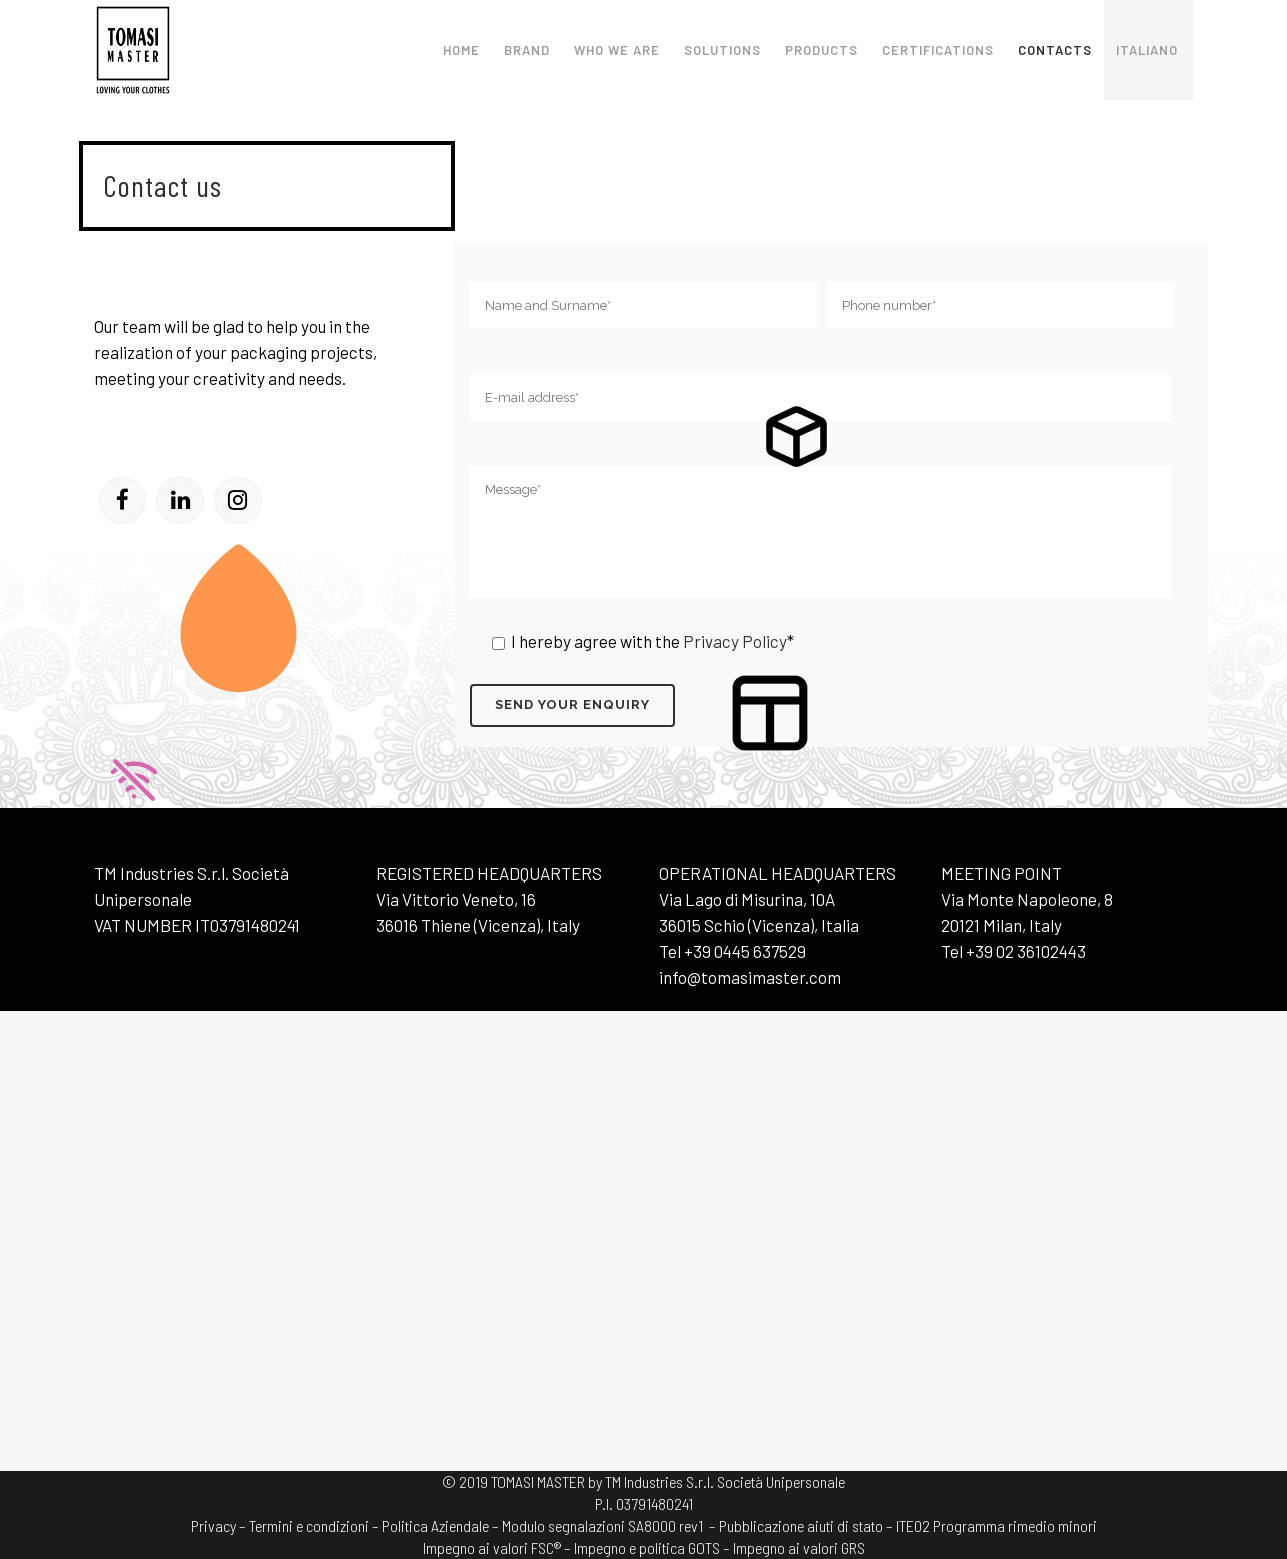  What do you see at coordinates (770, 713) in the screenshot?
I see `switch to grid or layout view` at bounding box center [770, 713].